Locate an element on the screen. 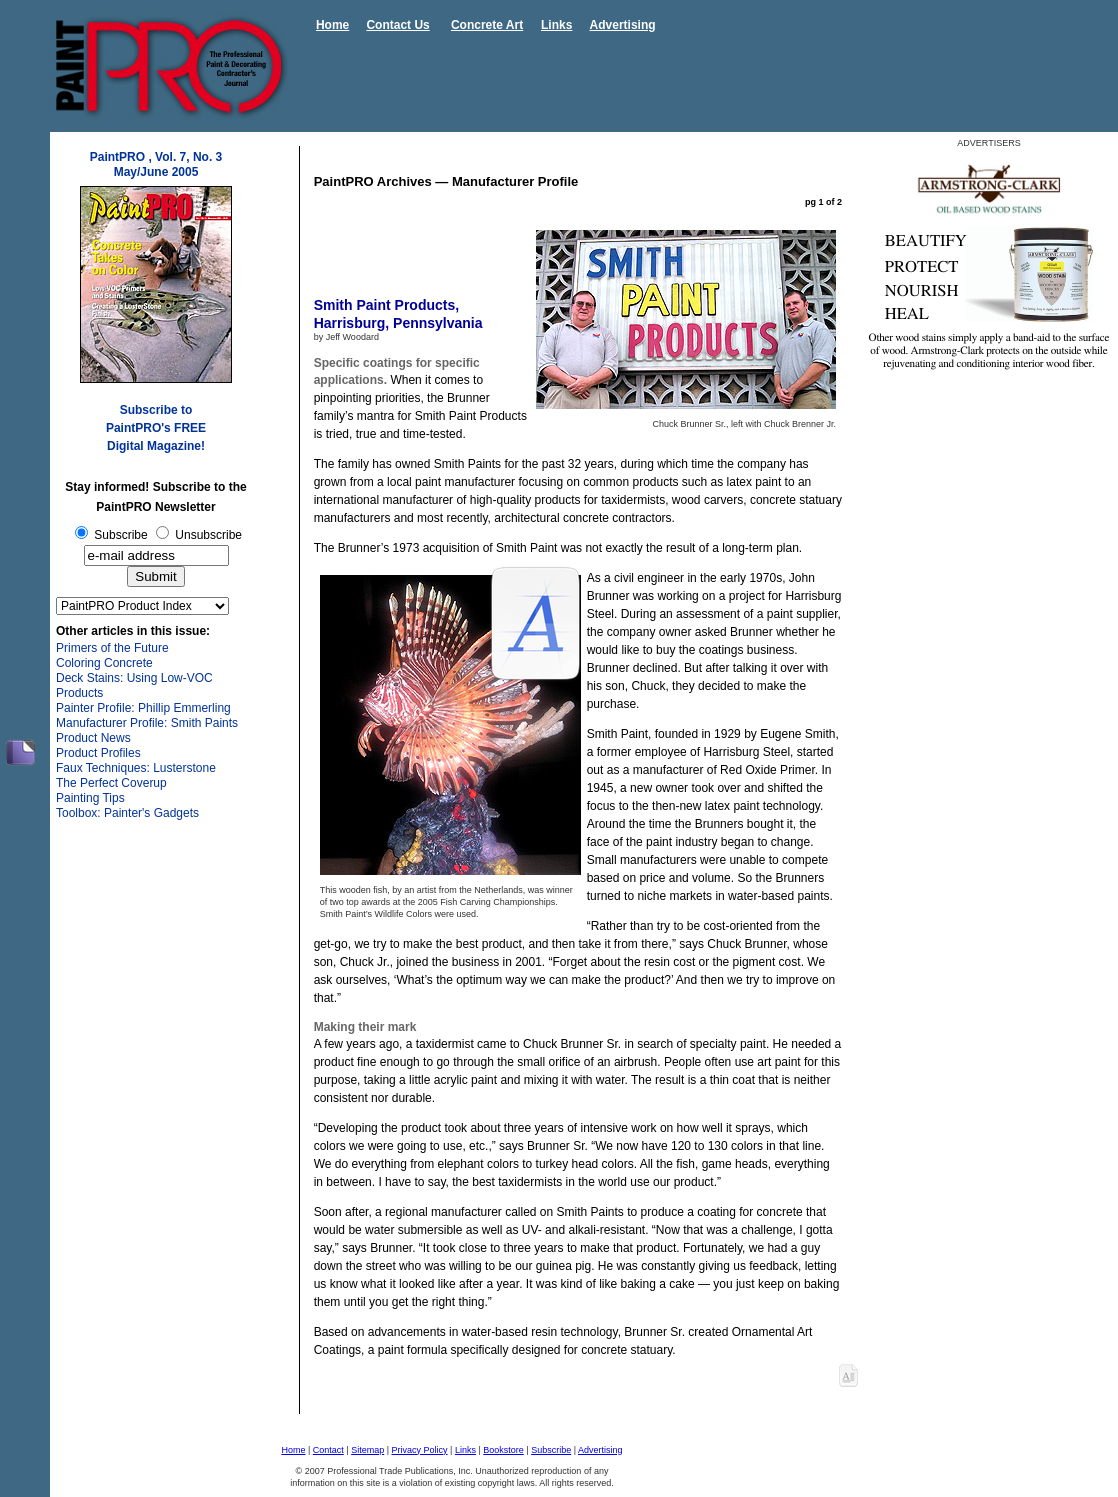  open a font file is located at coordinates (535, 623).